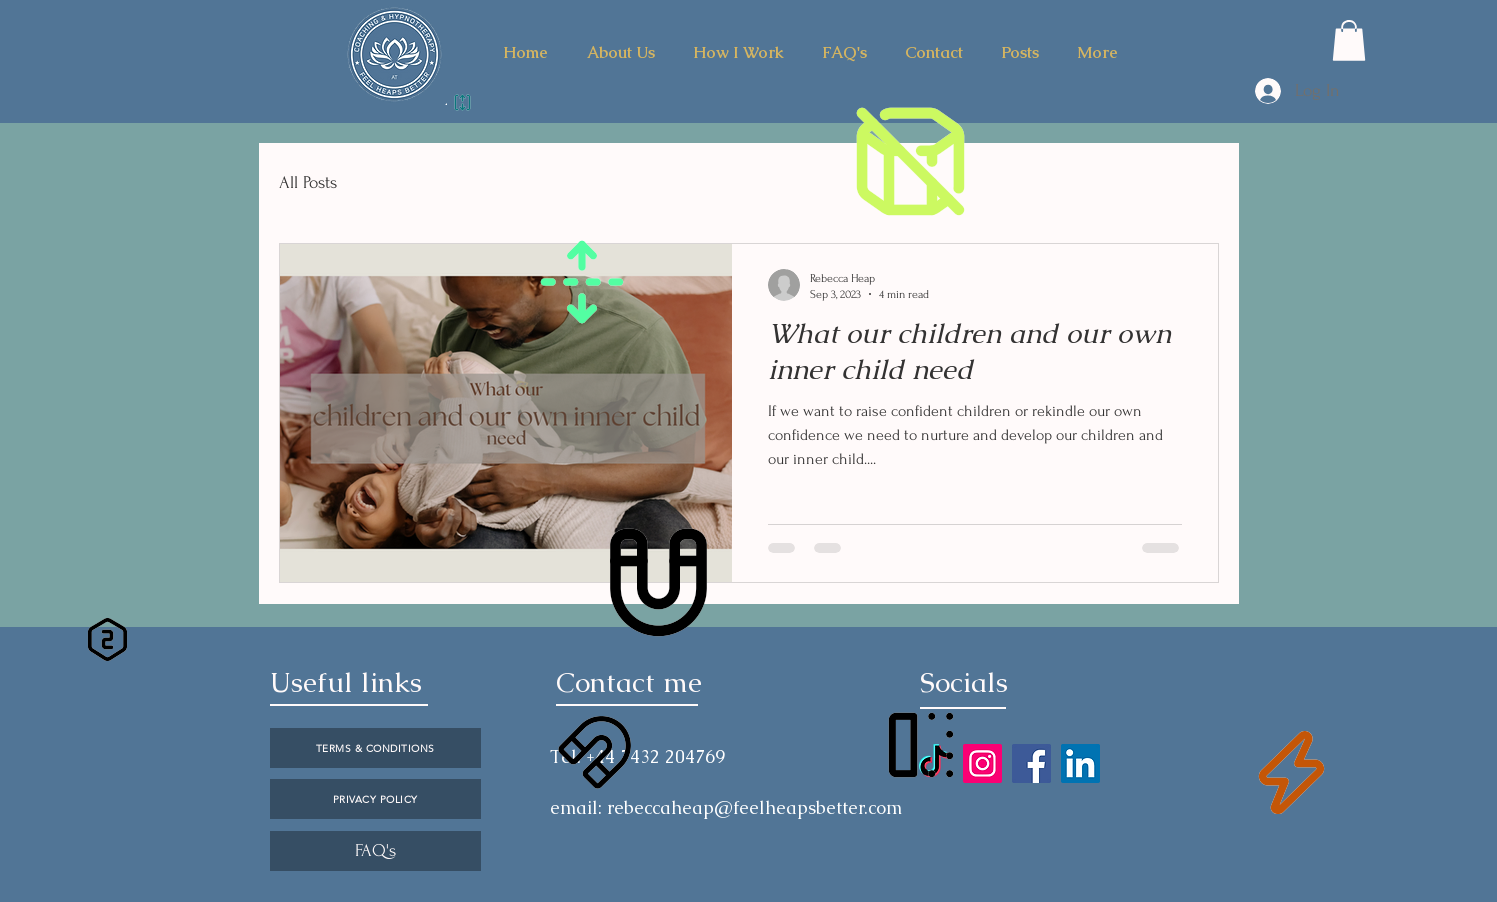 This screenshot has width=1497, height=902. I want to click on attract or pull related items together, so click(658, 582).